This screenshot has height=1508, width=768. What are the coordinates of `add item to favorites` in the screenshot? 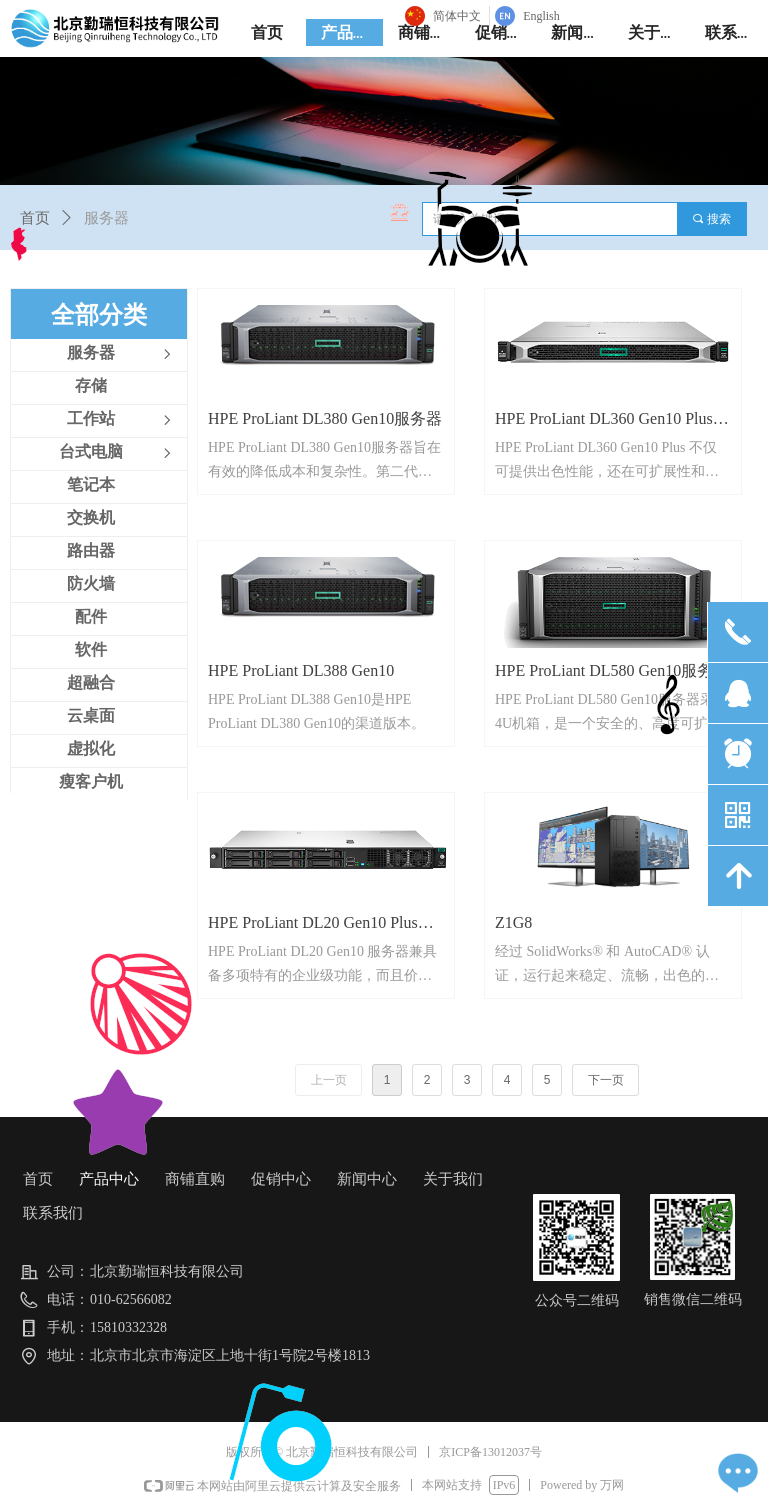 It's located at (118, 1112).